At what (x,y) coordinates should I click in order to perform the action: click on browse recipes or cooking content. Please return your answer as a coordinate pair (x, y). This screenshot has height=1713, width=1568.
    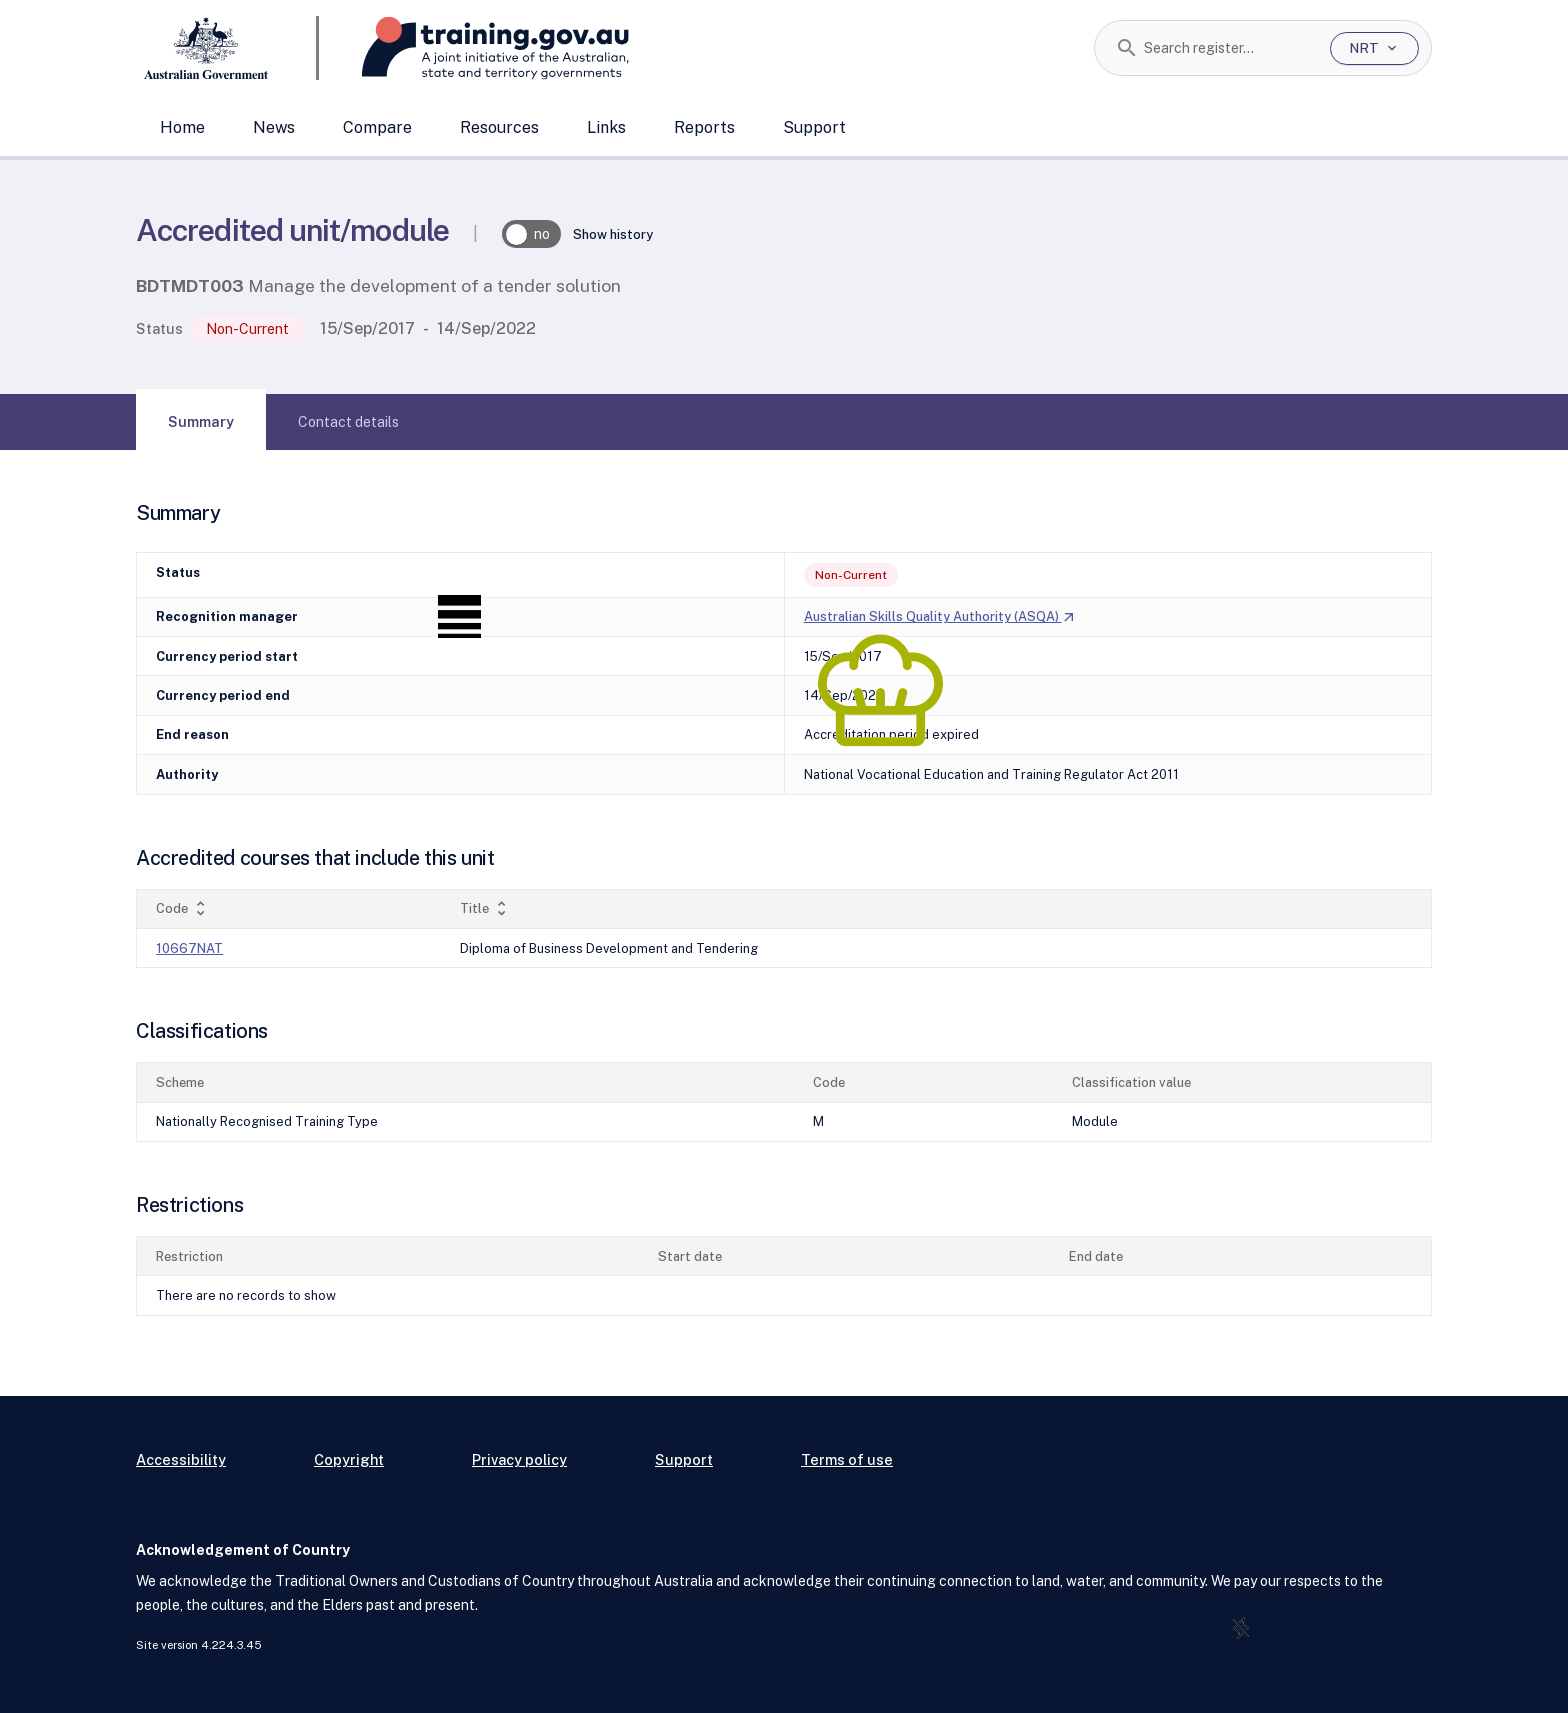
    Looking at the image, I should click on (880, 692).